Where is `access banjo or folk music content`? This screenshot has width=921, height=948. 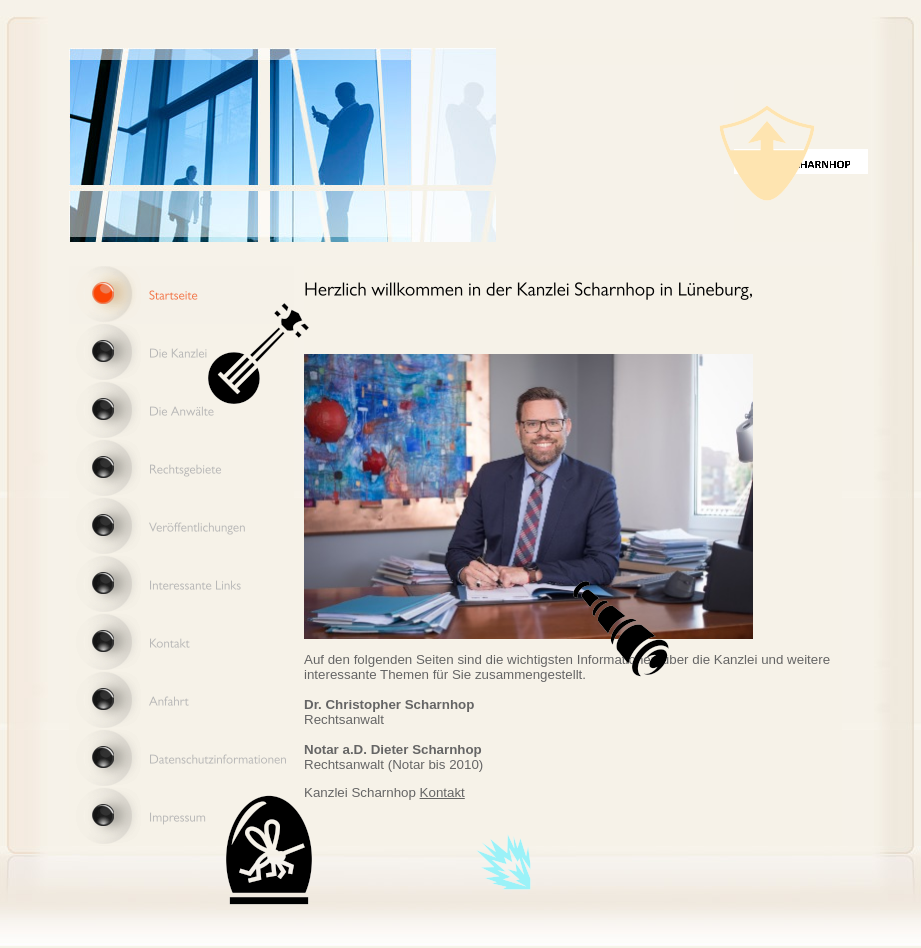 access banjo or folk music content is located at coordinates (258, 353).